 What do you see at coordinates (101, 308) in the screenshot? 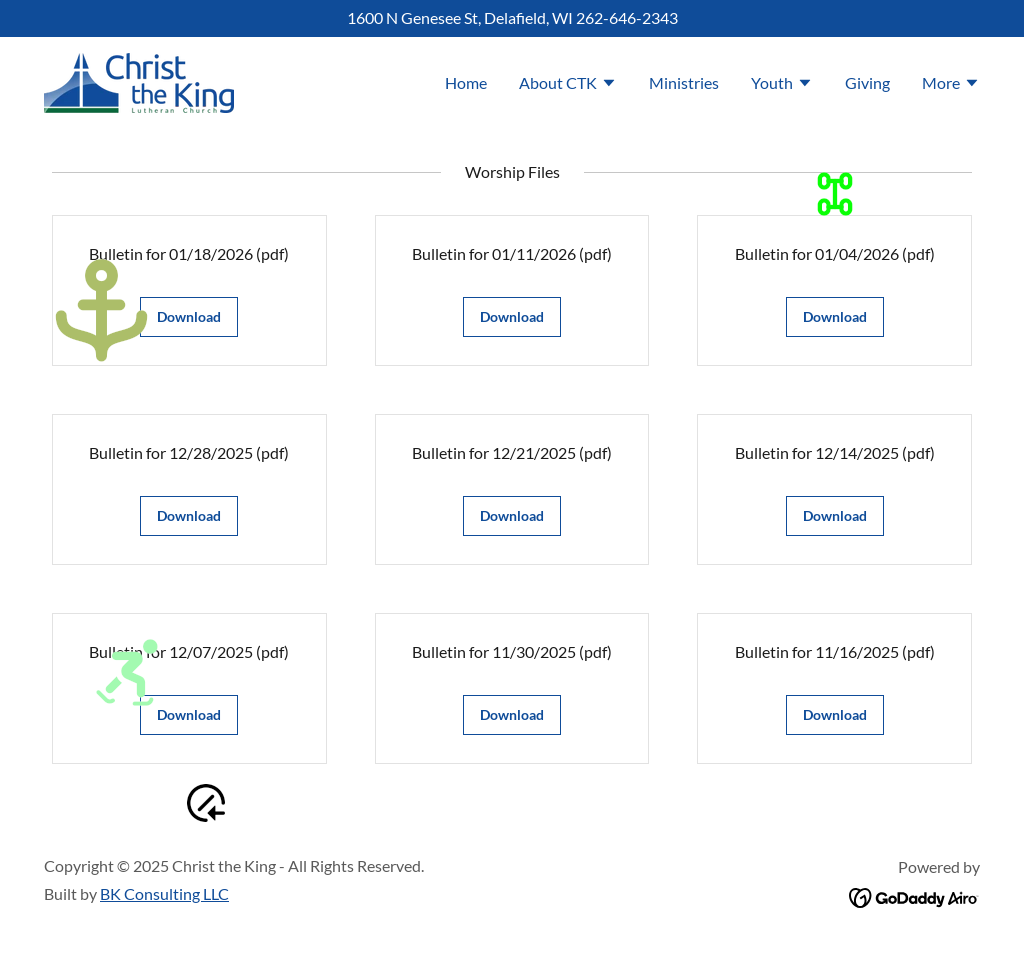
I see `anchor link to a specific section on a page` at bounding box center [101, 308].